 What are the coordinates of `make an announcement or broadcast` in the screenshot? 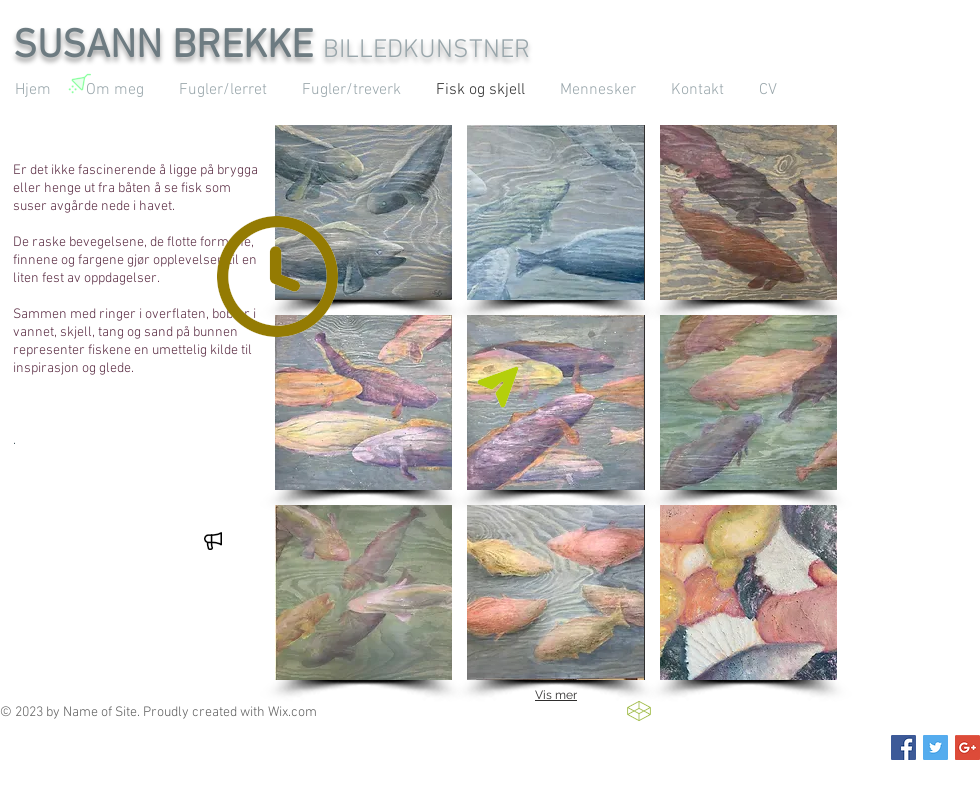 It's located at (213, 541).